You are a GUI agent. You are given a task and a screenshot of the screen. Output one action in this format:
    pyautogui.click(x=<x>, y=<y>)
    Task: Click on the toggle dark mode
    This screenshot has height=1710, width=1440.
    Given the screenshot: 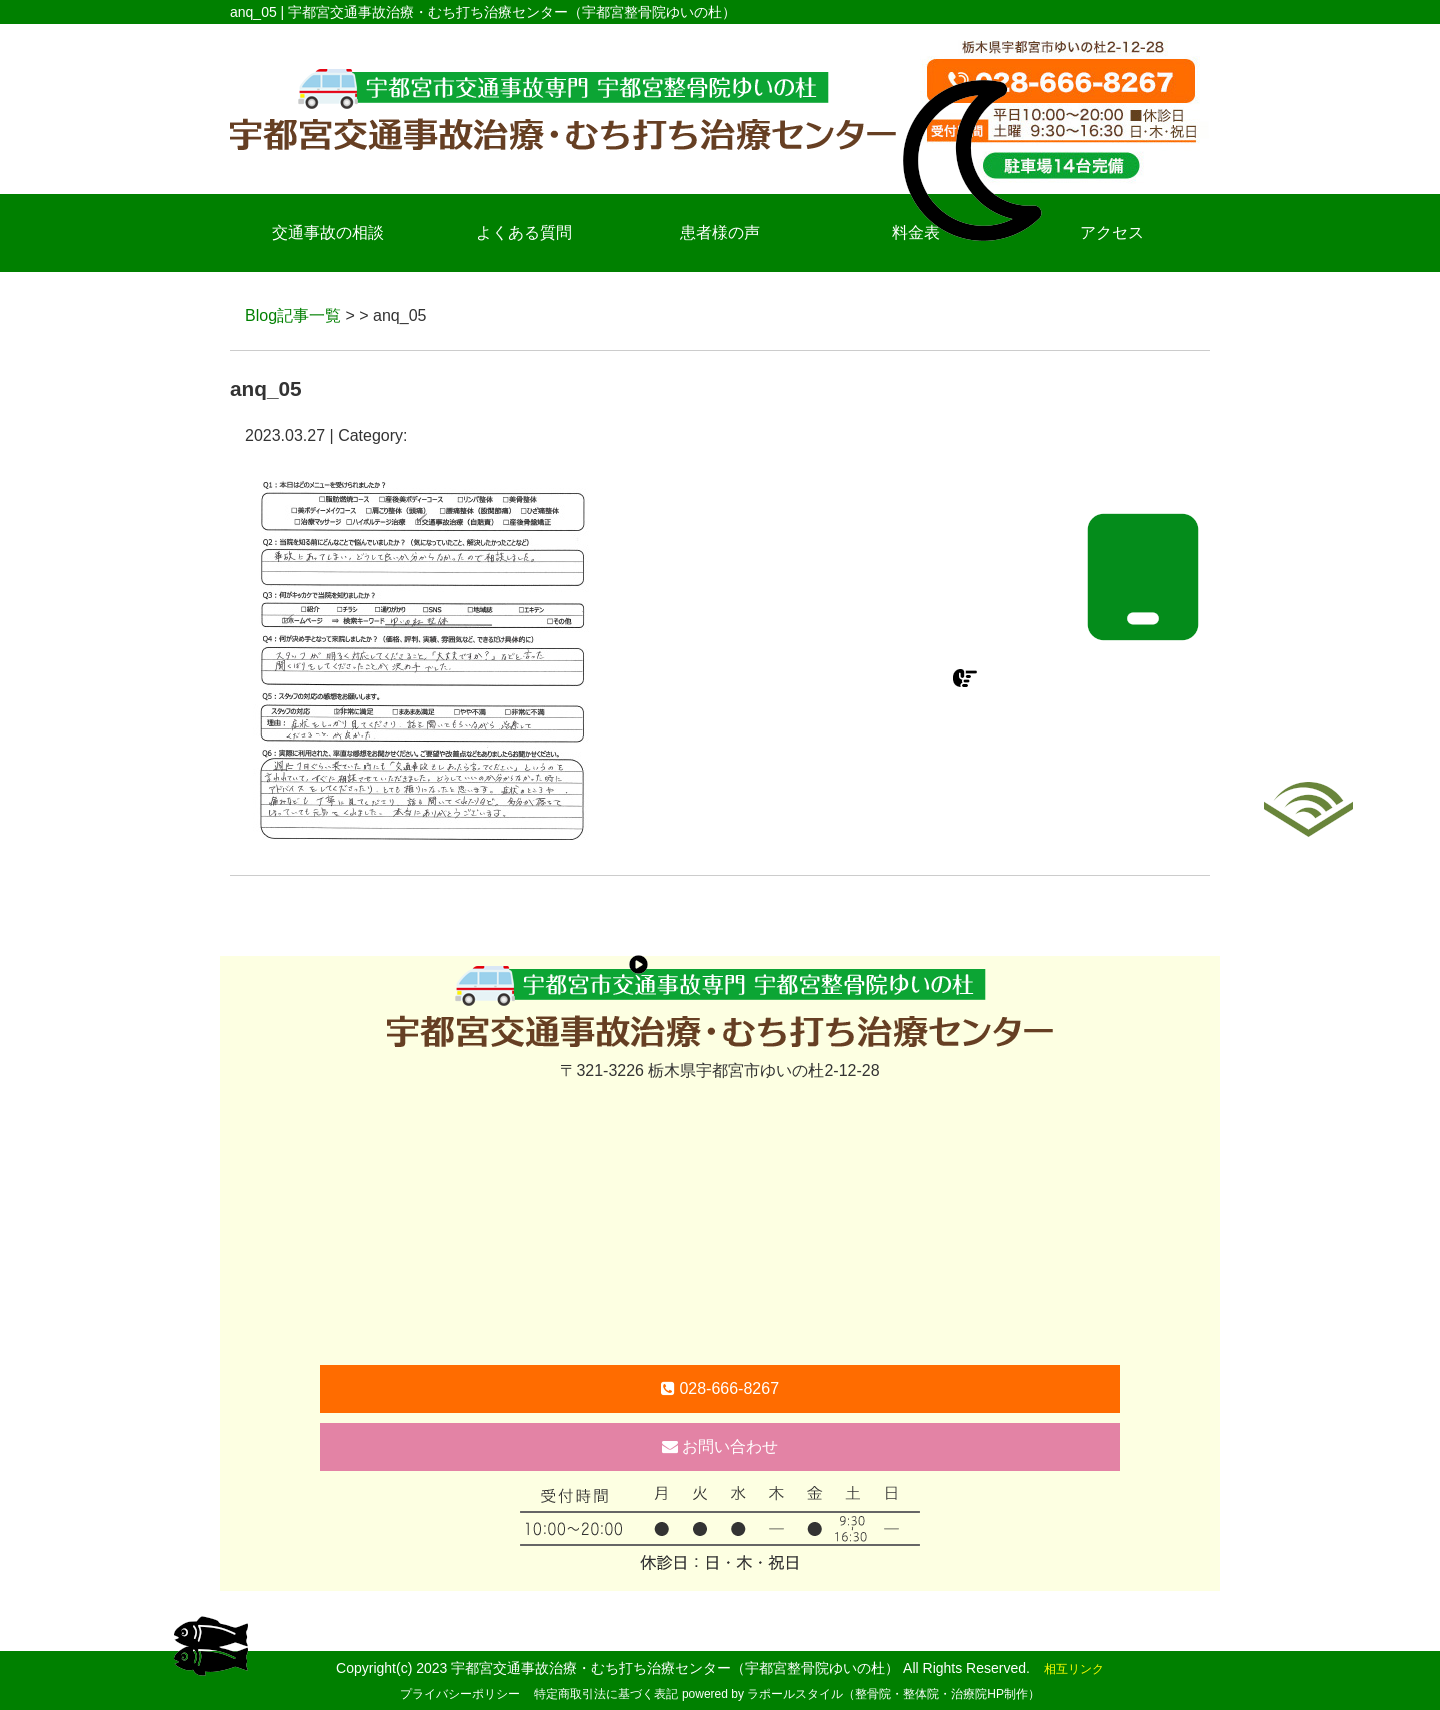 What is the action you would take?
    pyautogui.click(x=983, y=160)
    